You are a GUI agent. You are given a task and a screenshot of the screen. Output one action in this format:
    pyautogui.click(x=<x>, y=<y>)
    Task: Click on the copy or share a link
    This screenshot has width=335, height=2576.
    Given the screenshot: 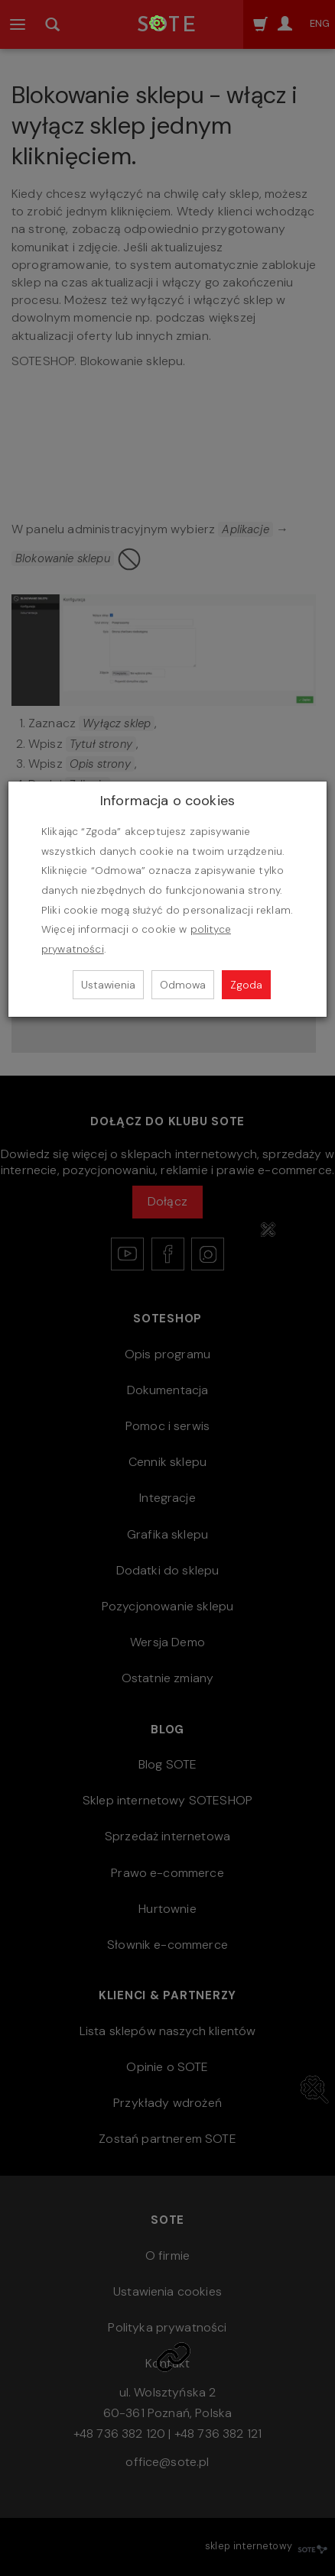 What is the action you would take?
    pyautogui.click(x=173, y=2357)
    